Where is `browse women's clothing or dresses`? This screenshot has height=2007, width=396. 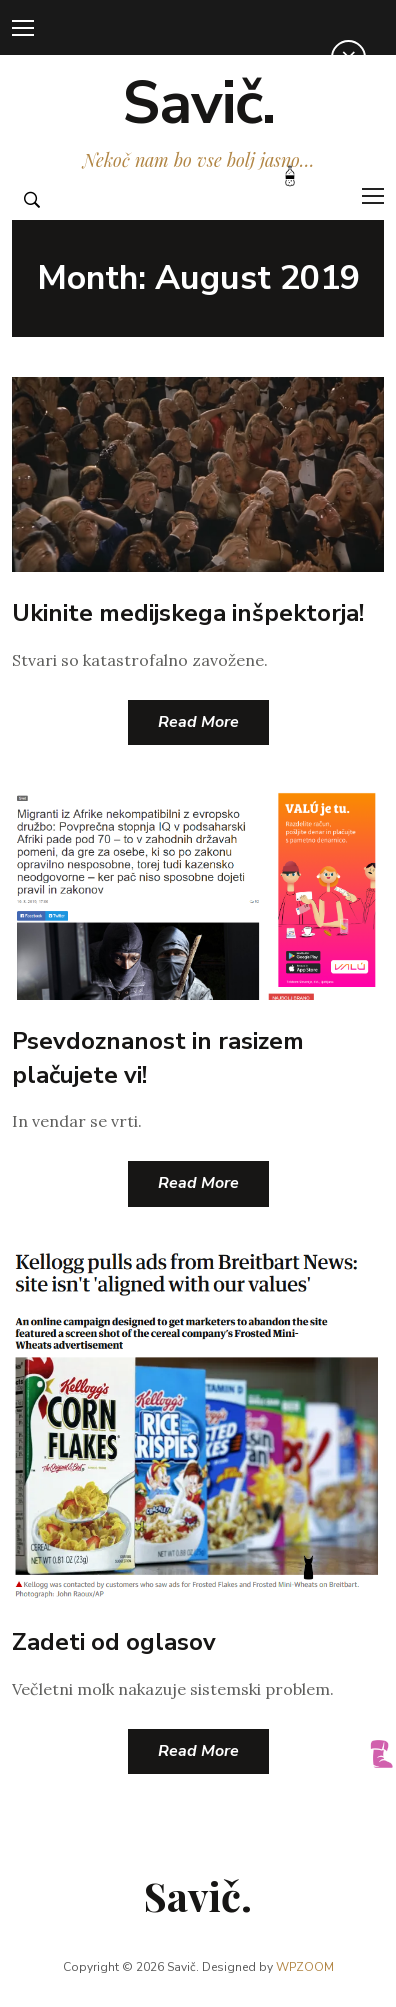
browse women's clothing or dresses is located at coordinates (308, 1567).